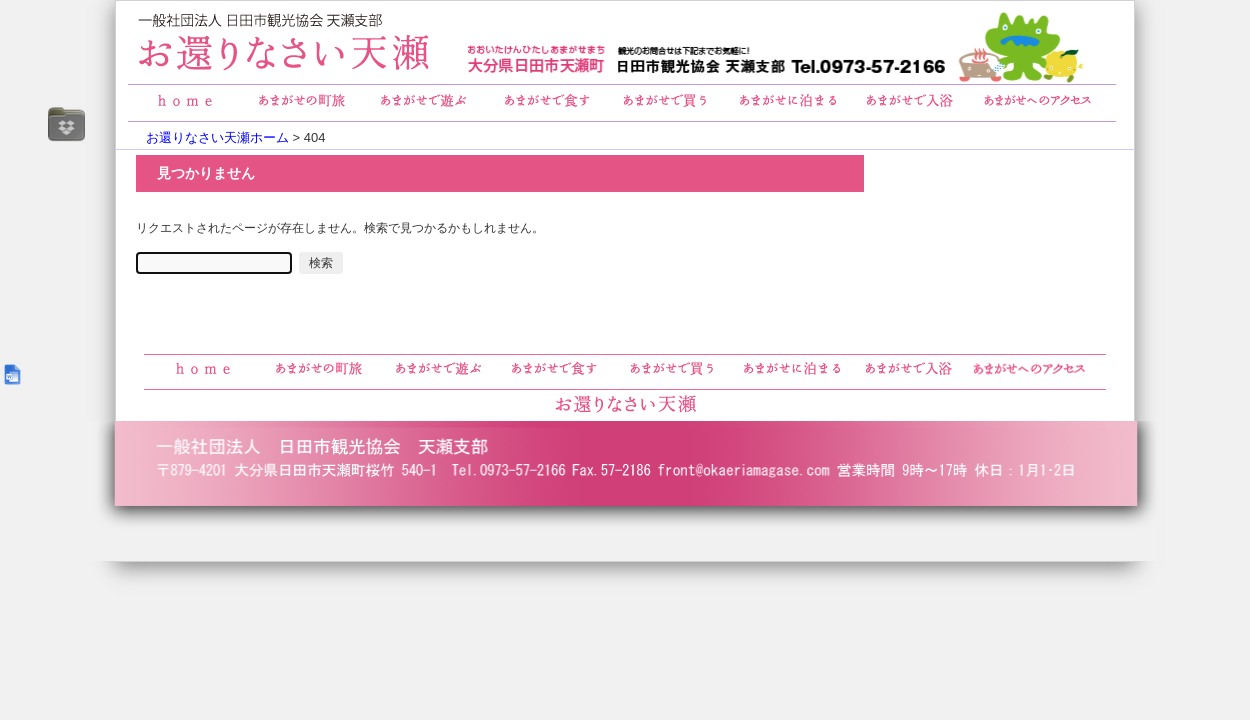 The height and width of the screenshot is (720, 1250). What do you see at coordinates (66, 123) in the screenshot?
I see `open your dropbox synced folder` at bounding box center [66, 123].